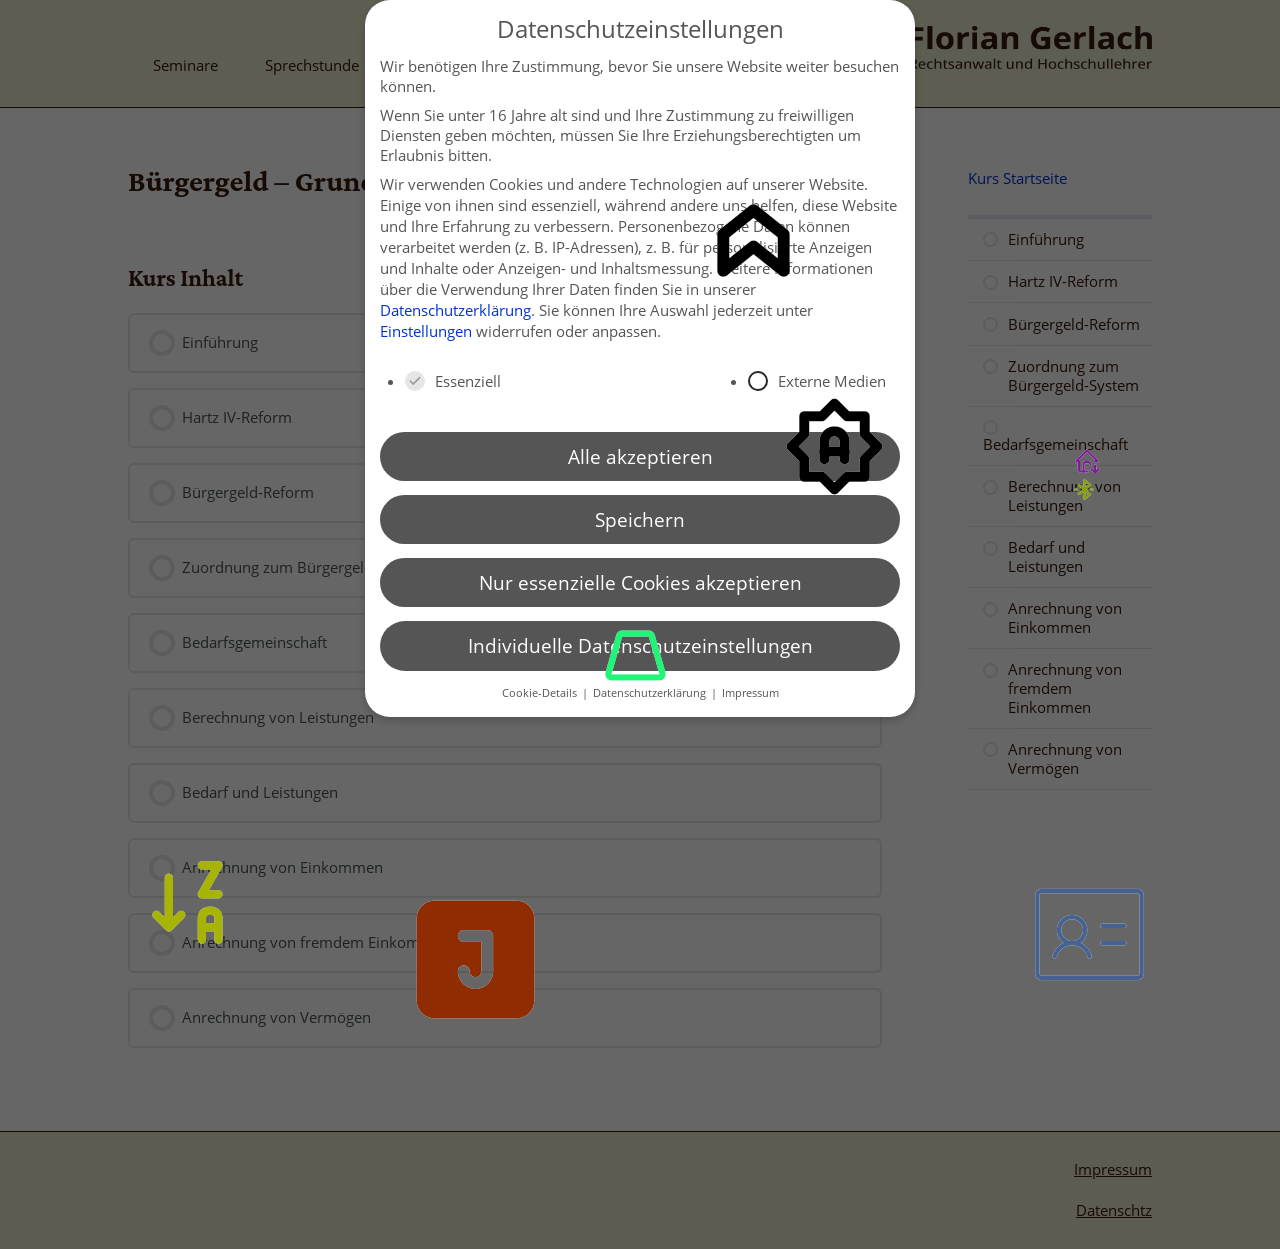  What do you see at coordinates (753, 240) in the screenshot?
I see `move item up in a list` at bounding box center [753, 240].